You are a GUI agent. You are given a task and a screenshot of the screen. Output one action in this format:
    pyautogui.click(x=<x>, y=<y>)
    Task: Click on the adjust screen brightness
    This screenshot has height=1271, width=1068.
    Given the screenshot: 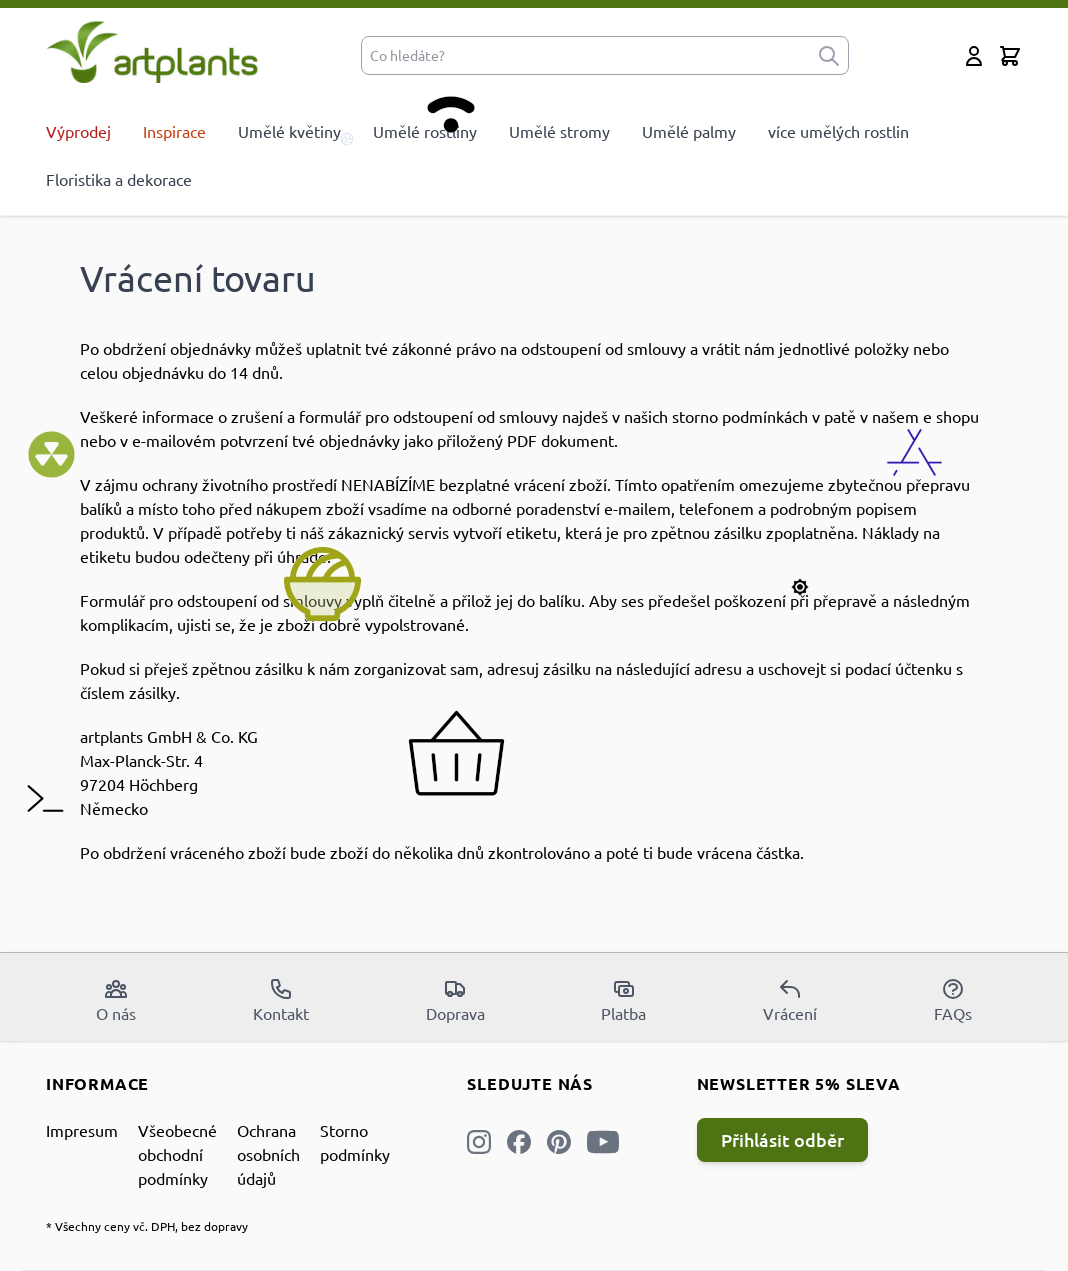 What is the action you would take?
    pyautogui.click(x=800, y=587)
    